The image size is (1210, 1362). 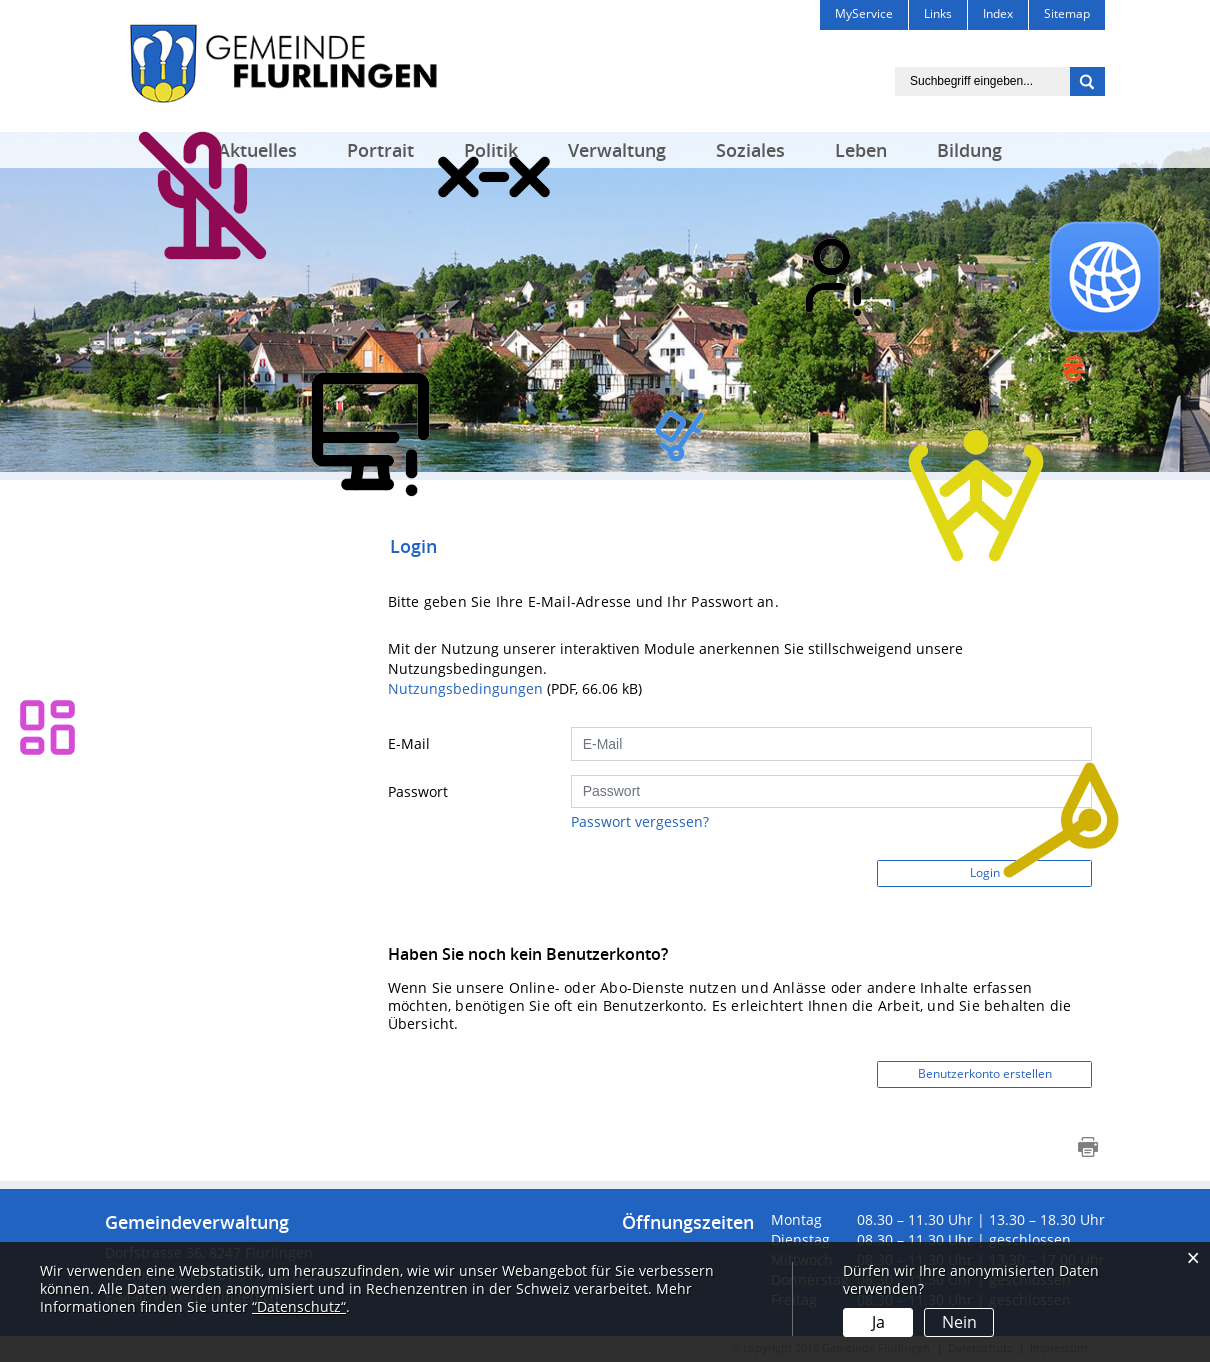 What do you see at coordinates (1061, 820) in the screenshot?
I see `ignite or start a fire feature` at bounding box center [1061, 820].